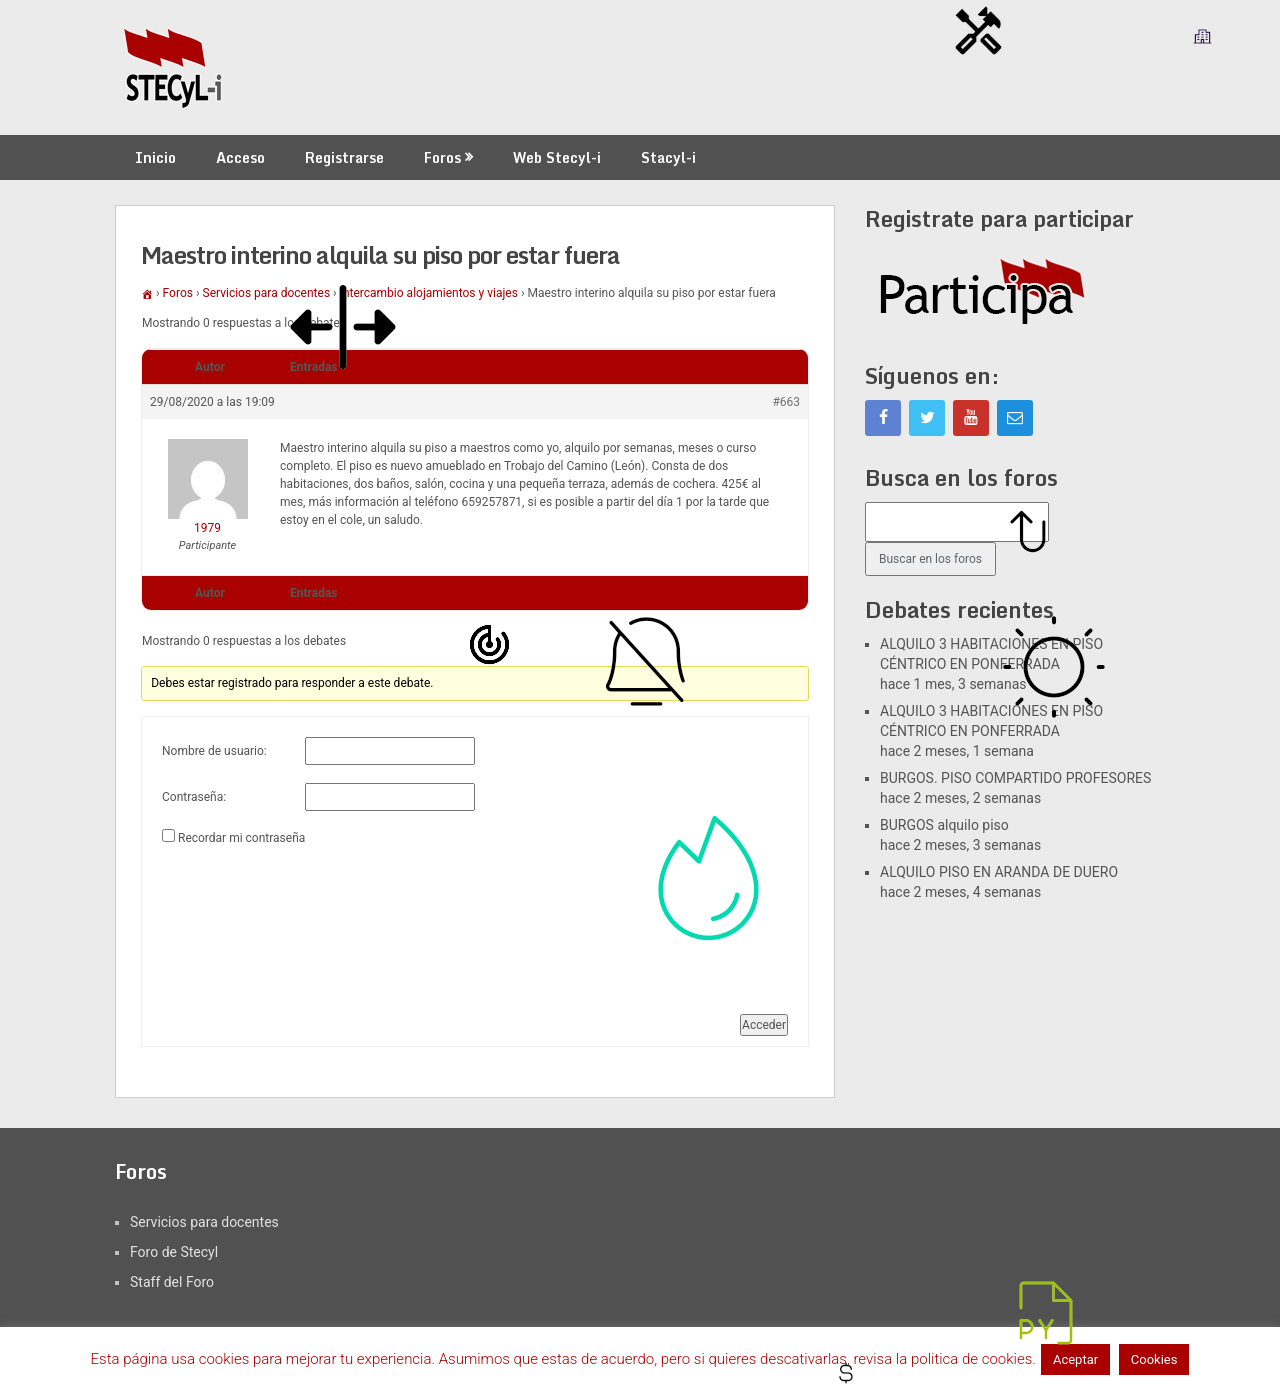 This screenshot has width=1280, height=1387. Describe the element at coordinates (343, 327) in the screenshot. I see `expand content horizontally` at that location.